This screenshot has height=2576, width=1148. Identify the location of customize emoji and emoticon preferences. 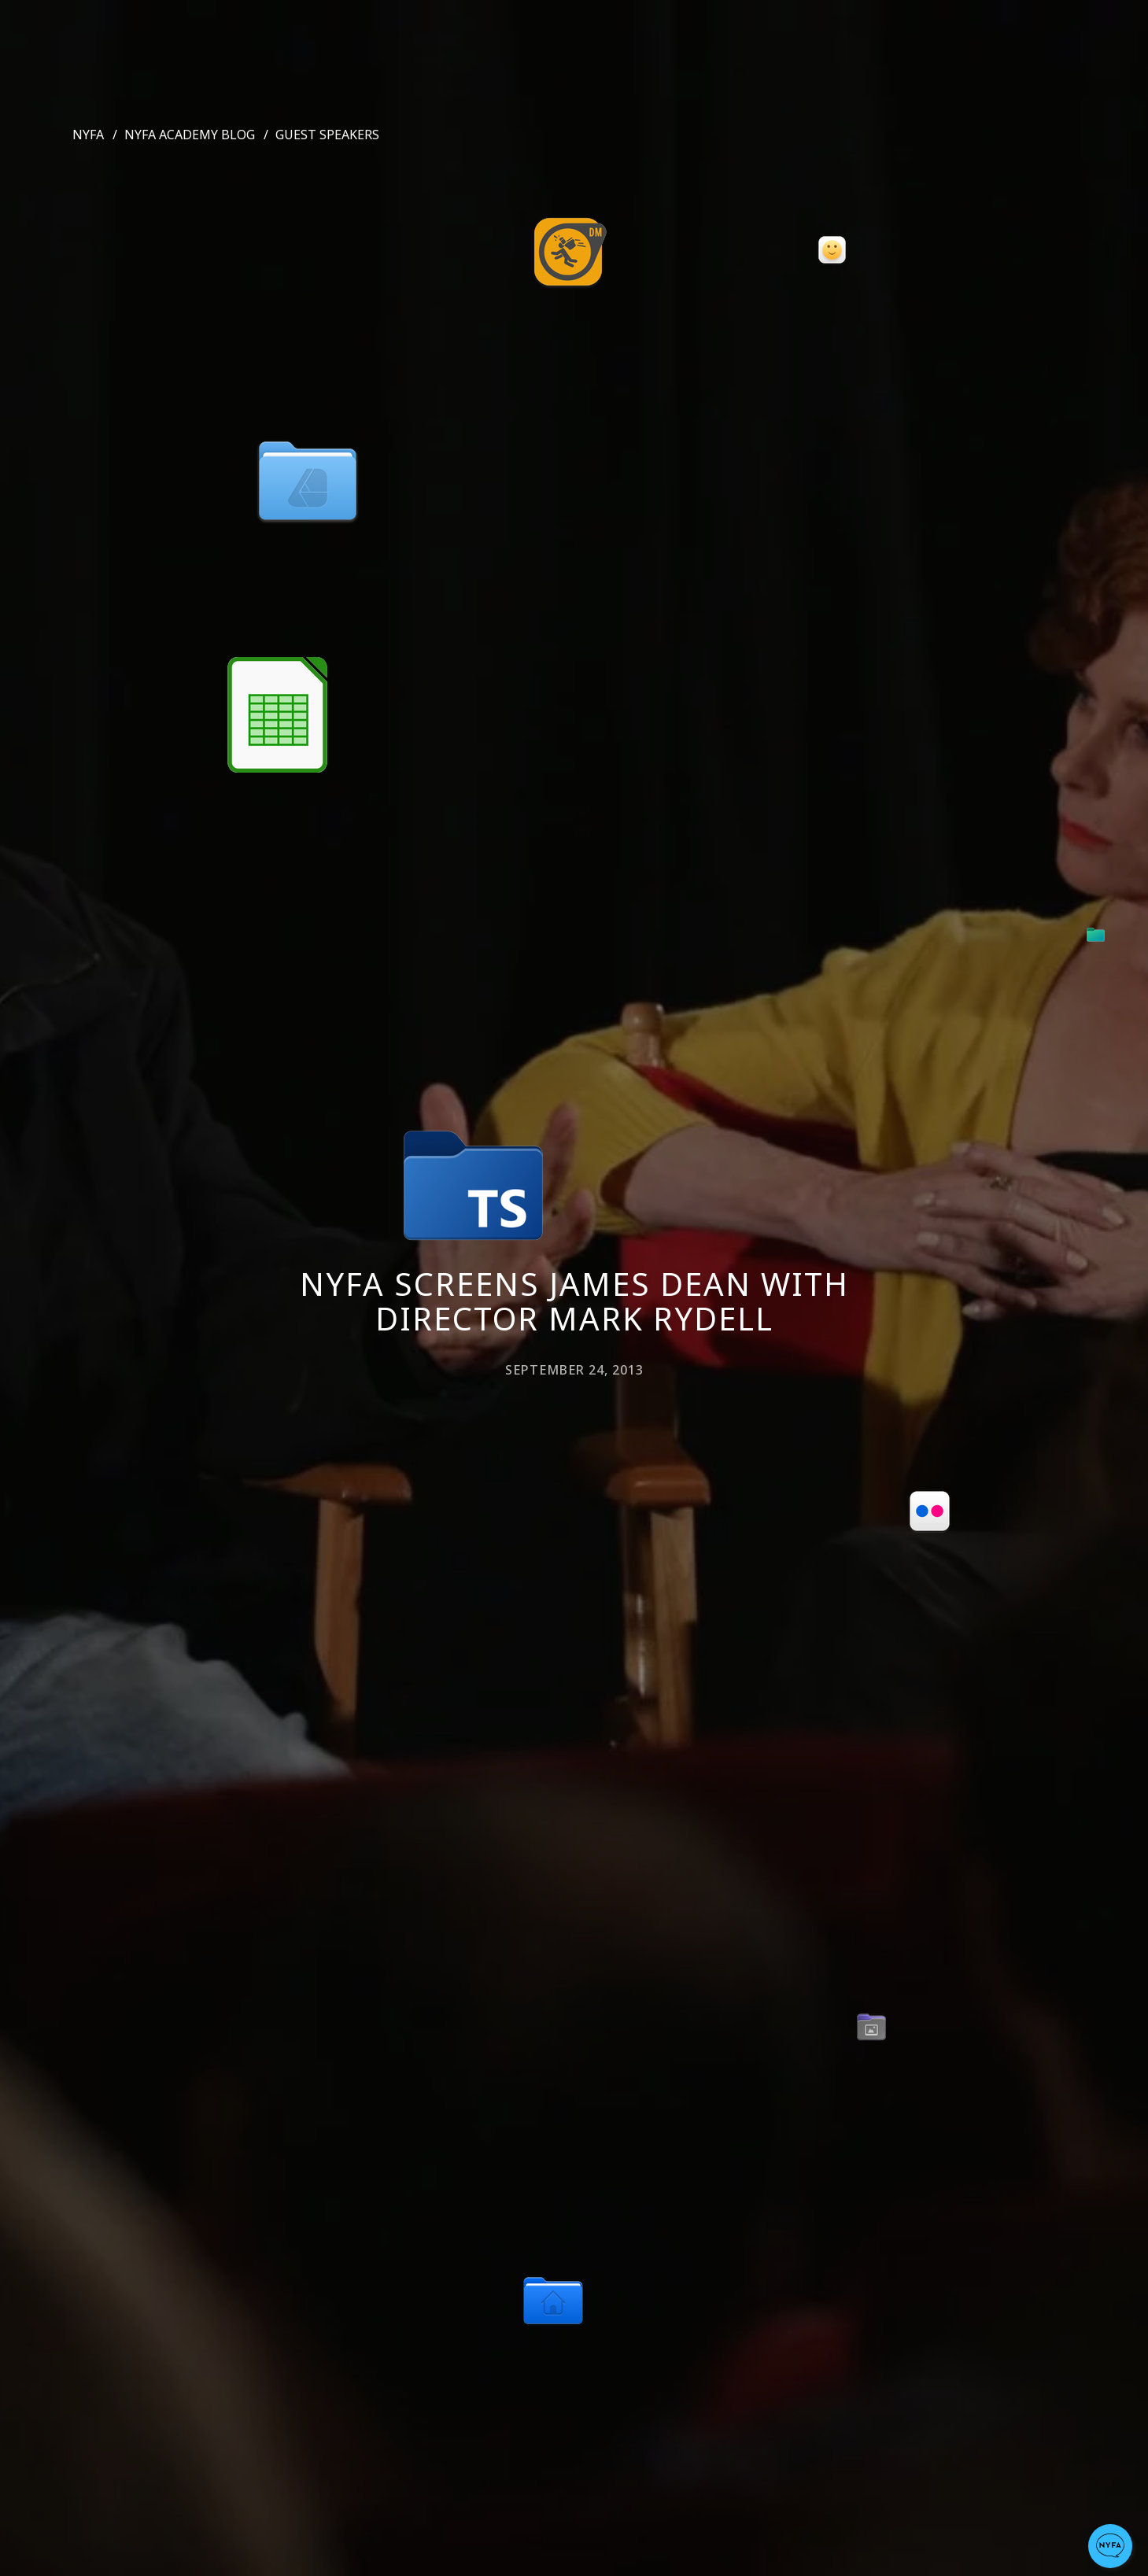
(832, 249).